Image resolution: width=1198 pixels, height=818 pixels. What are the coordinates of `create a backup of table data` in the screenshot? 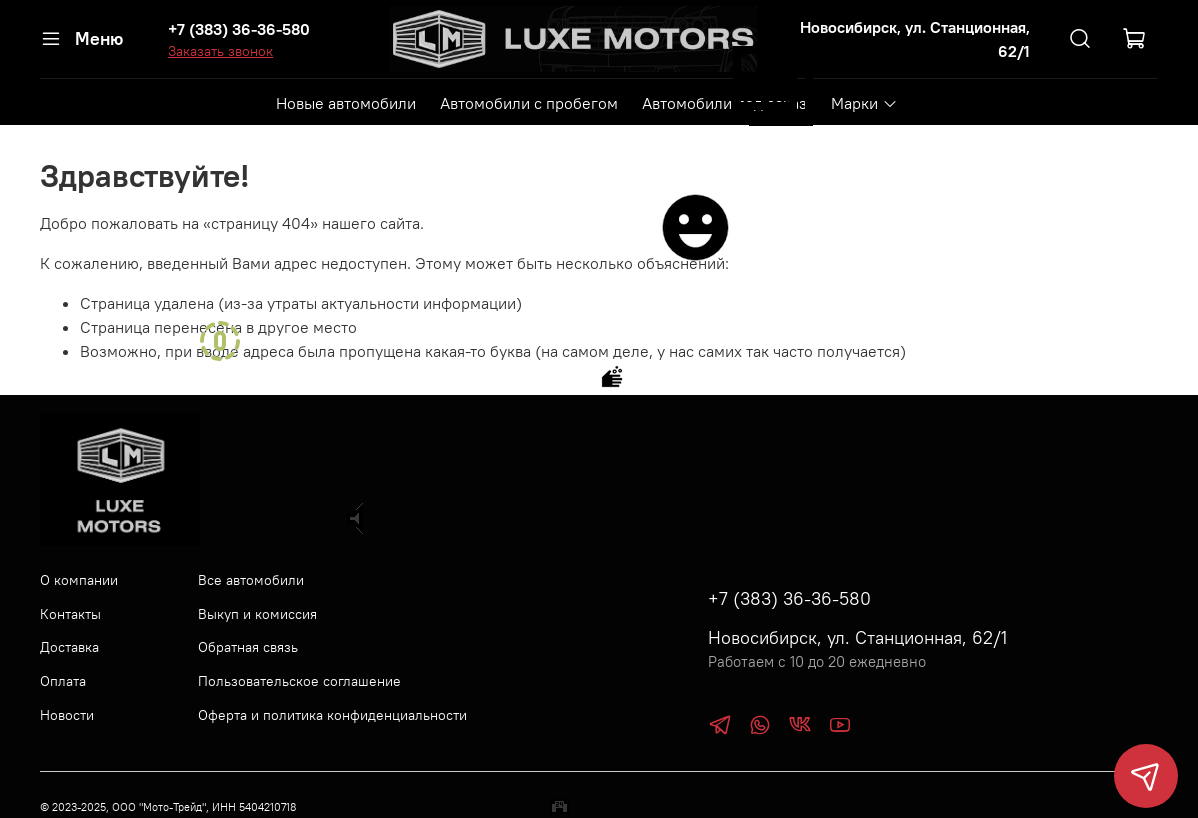 It's located at (773, 86).